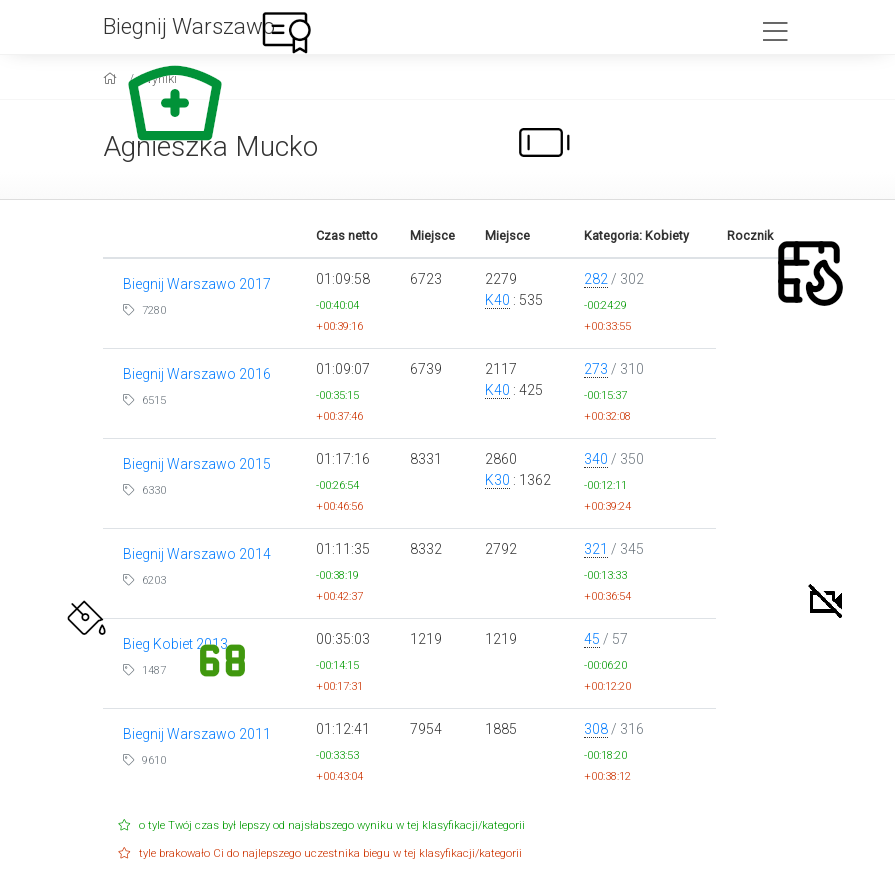  What do you see at coordinates (86, 619) in the screenshot?
I see `fill an area with color` at bounding box center [86, 619].